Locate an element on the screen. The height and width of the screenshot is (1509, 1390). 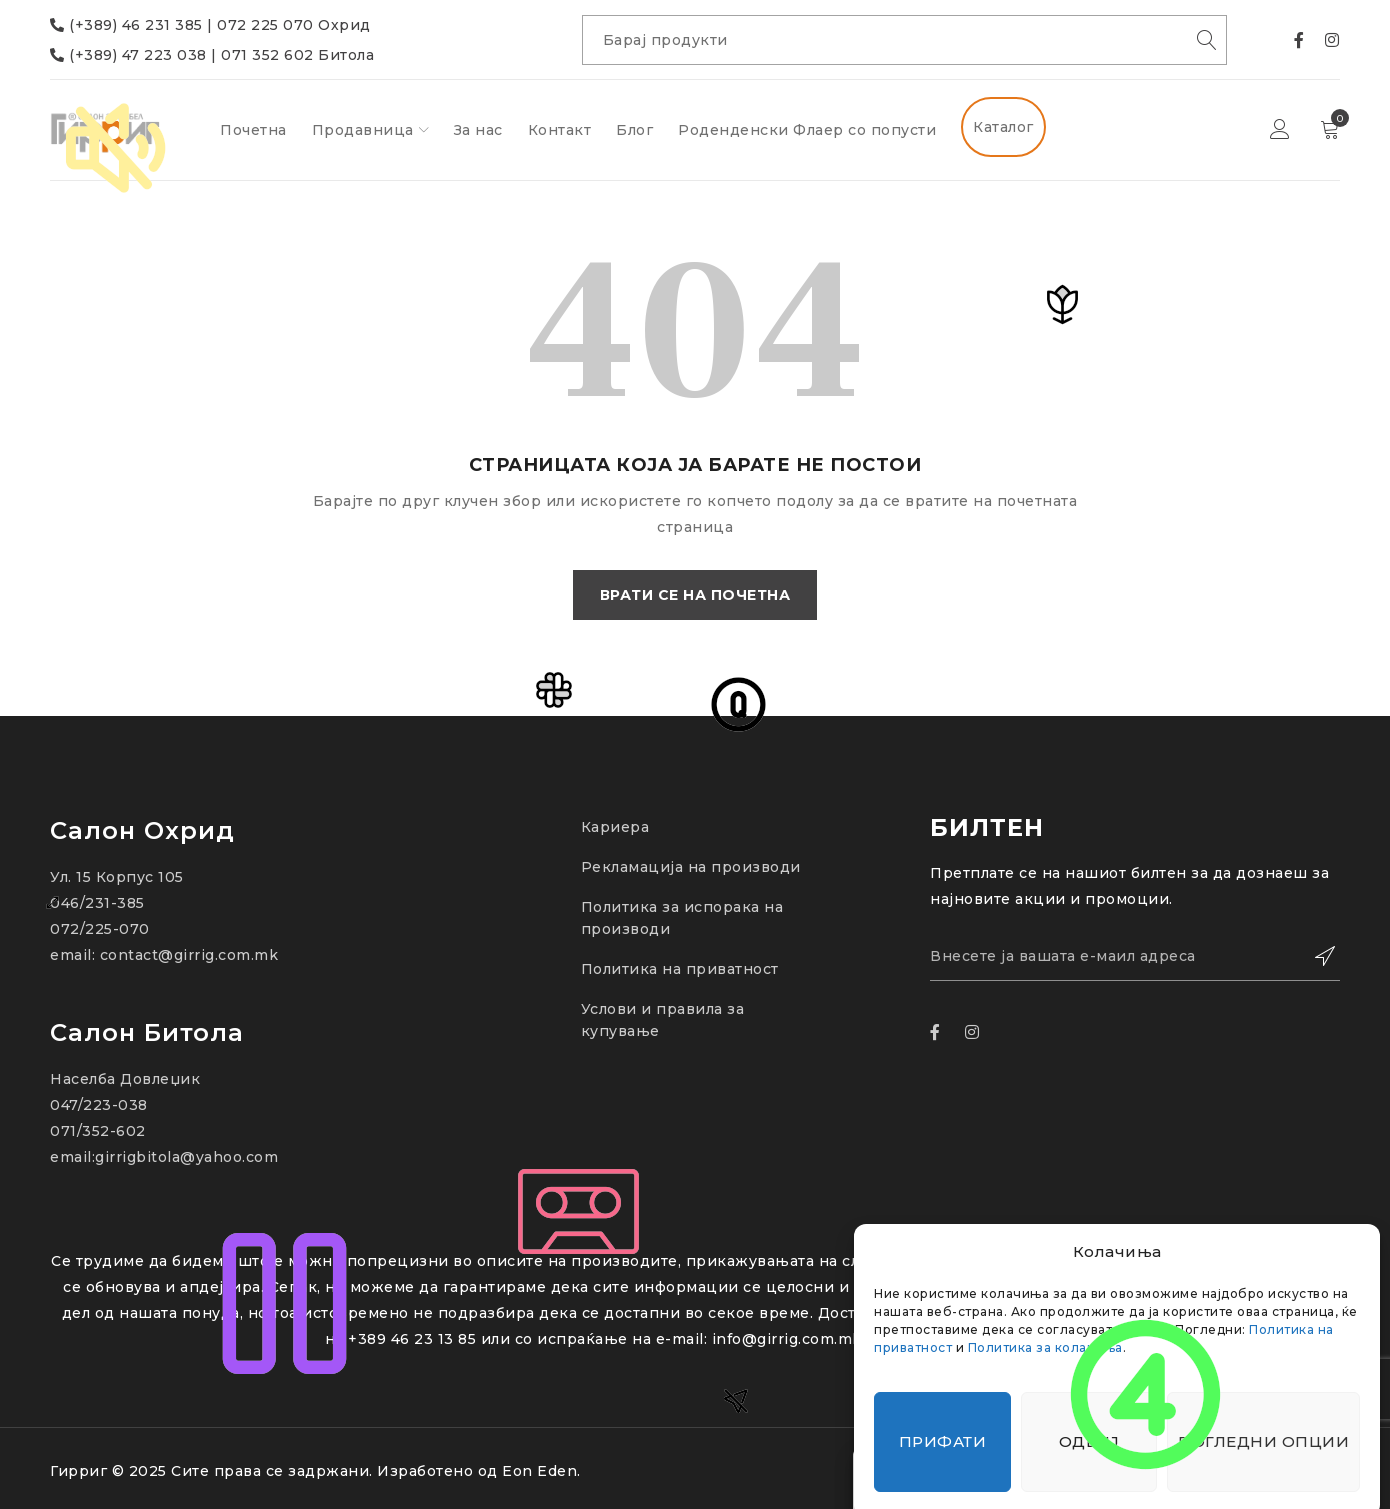
letter Q avatar or profile icon is located at coordinates (738, 704).